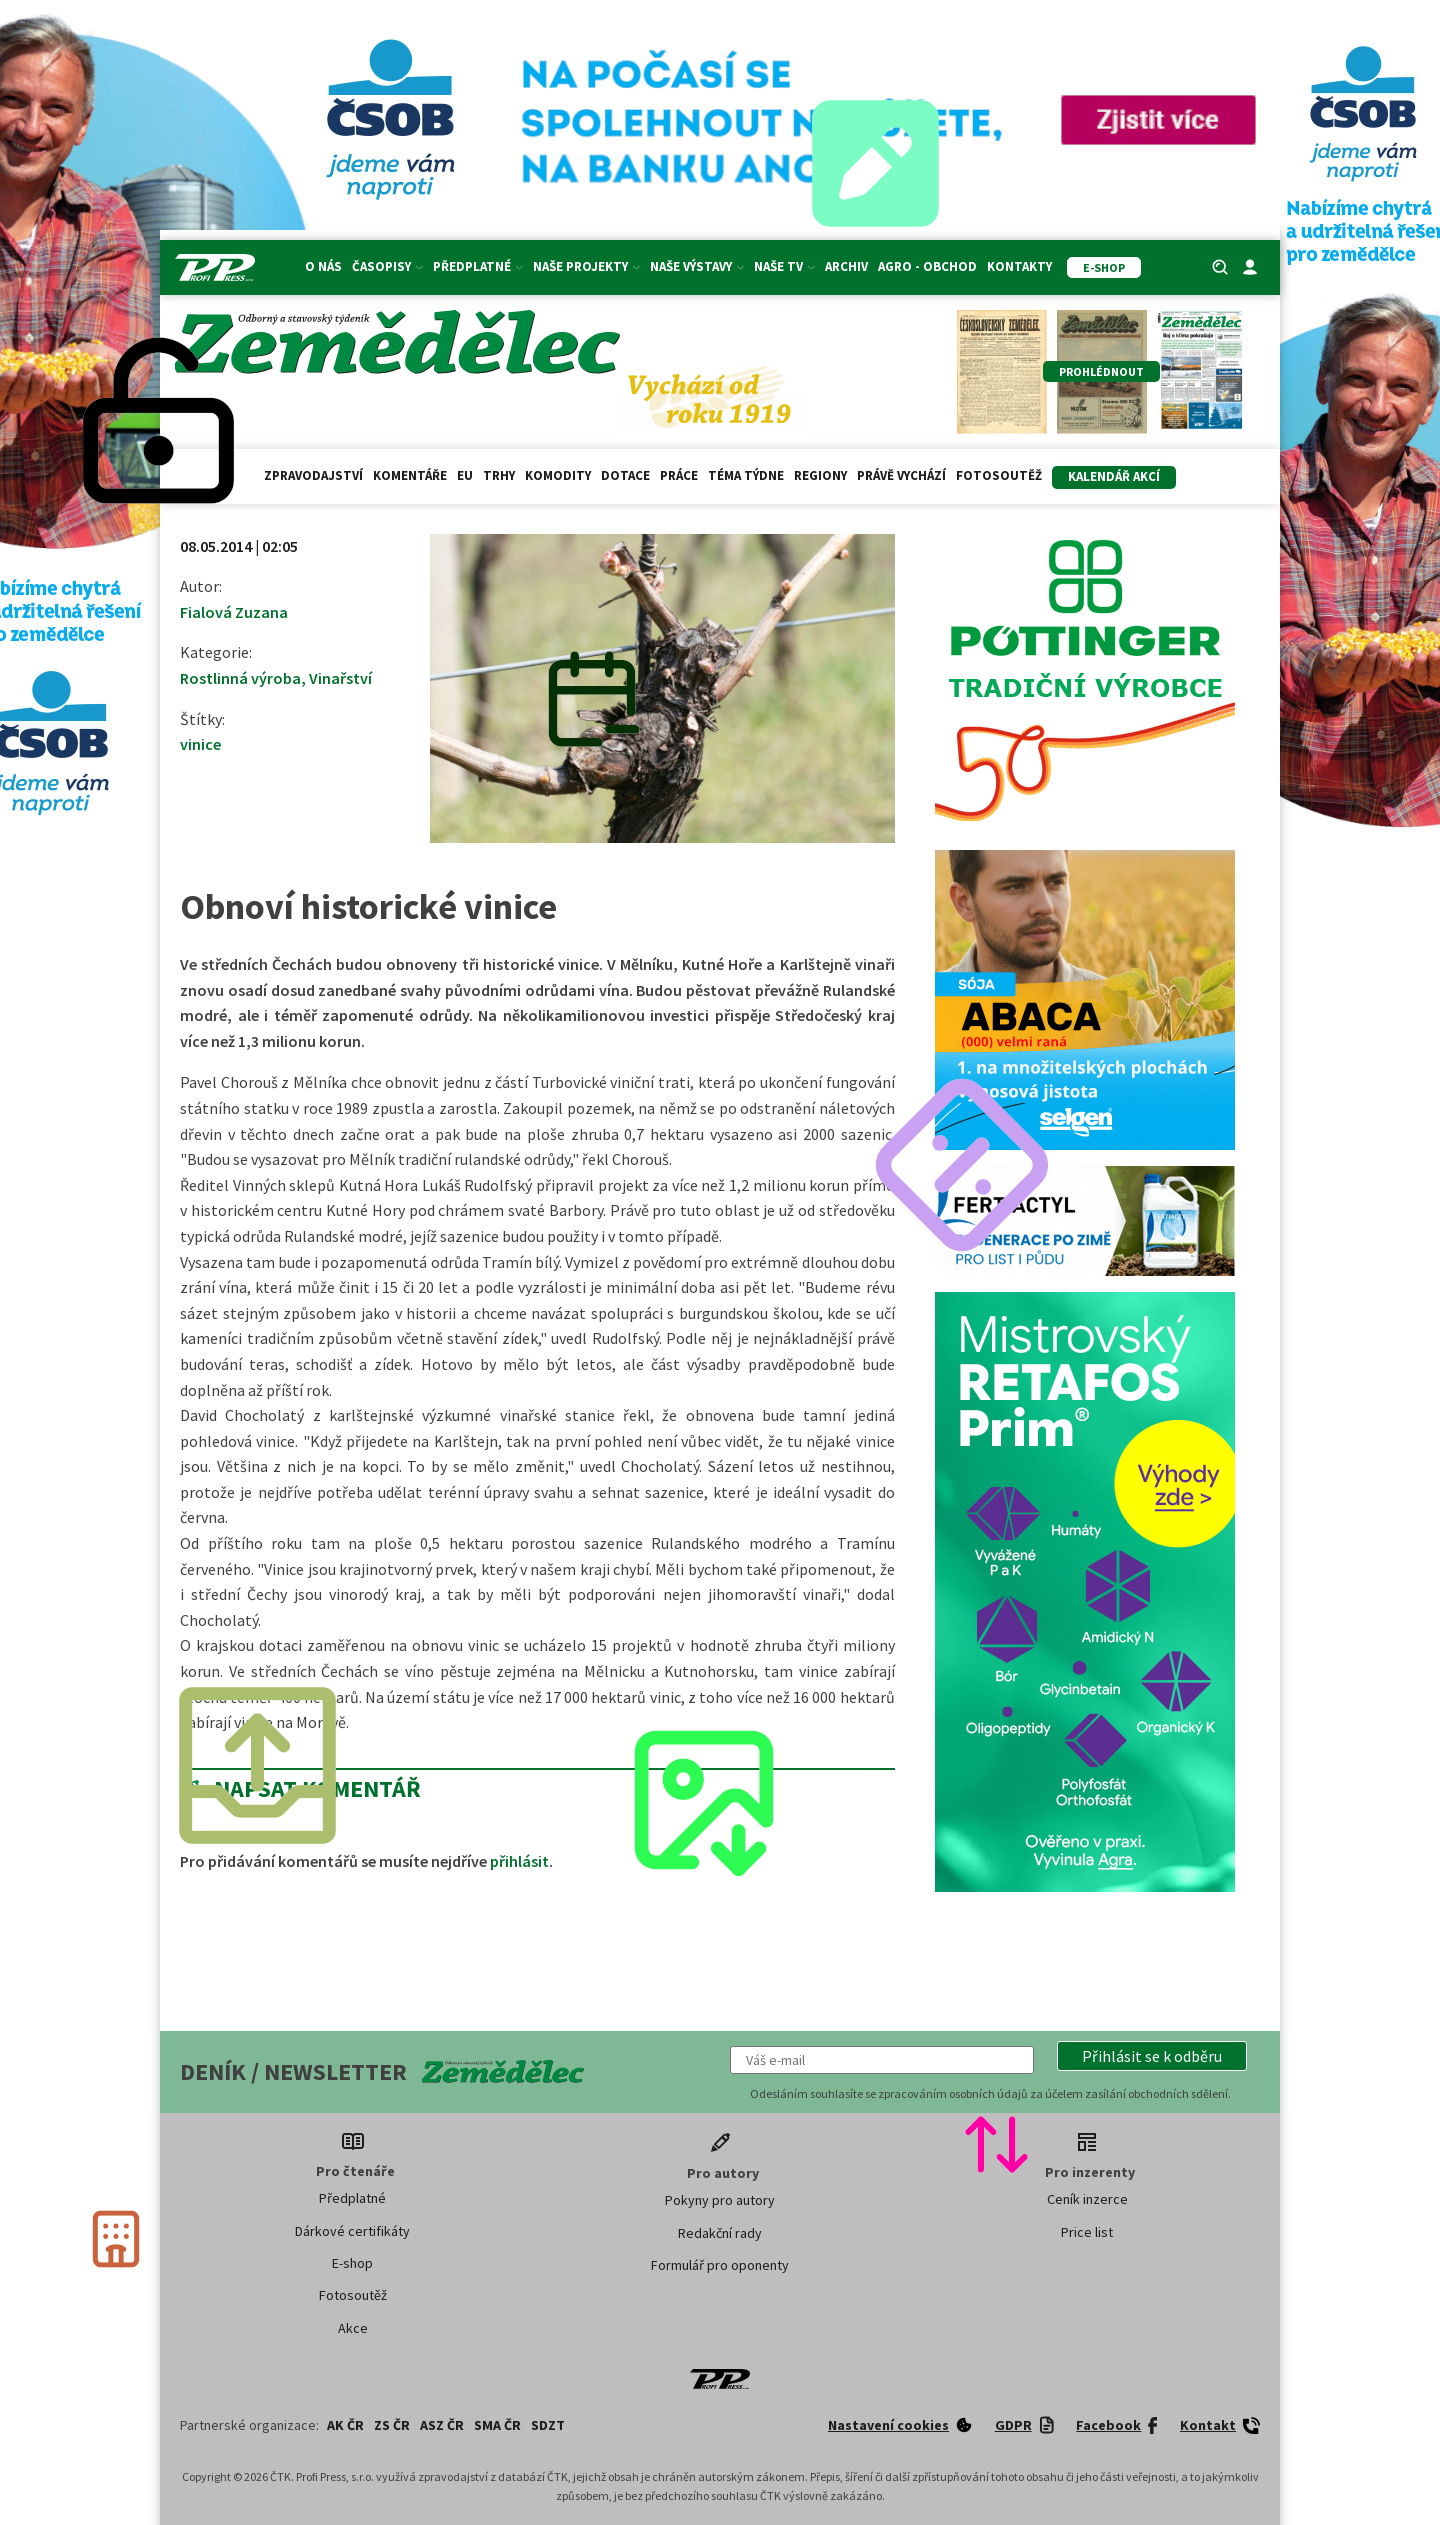 This screenshot has width=1440, height=2525. I want to click on view discount or promotional offer, so click(962, 1165).